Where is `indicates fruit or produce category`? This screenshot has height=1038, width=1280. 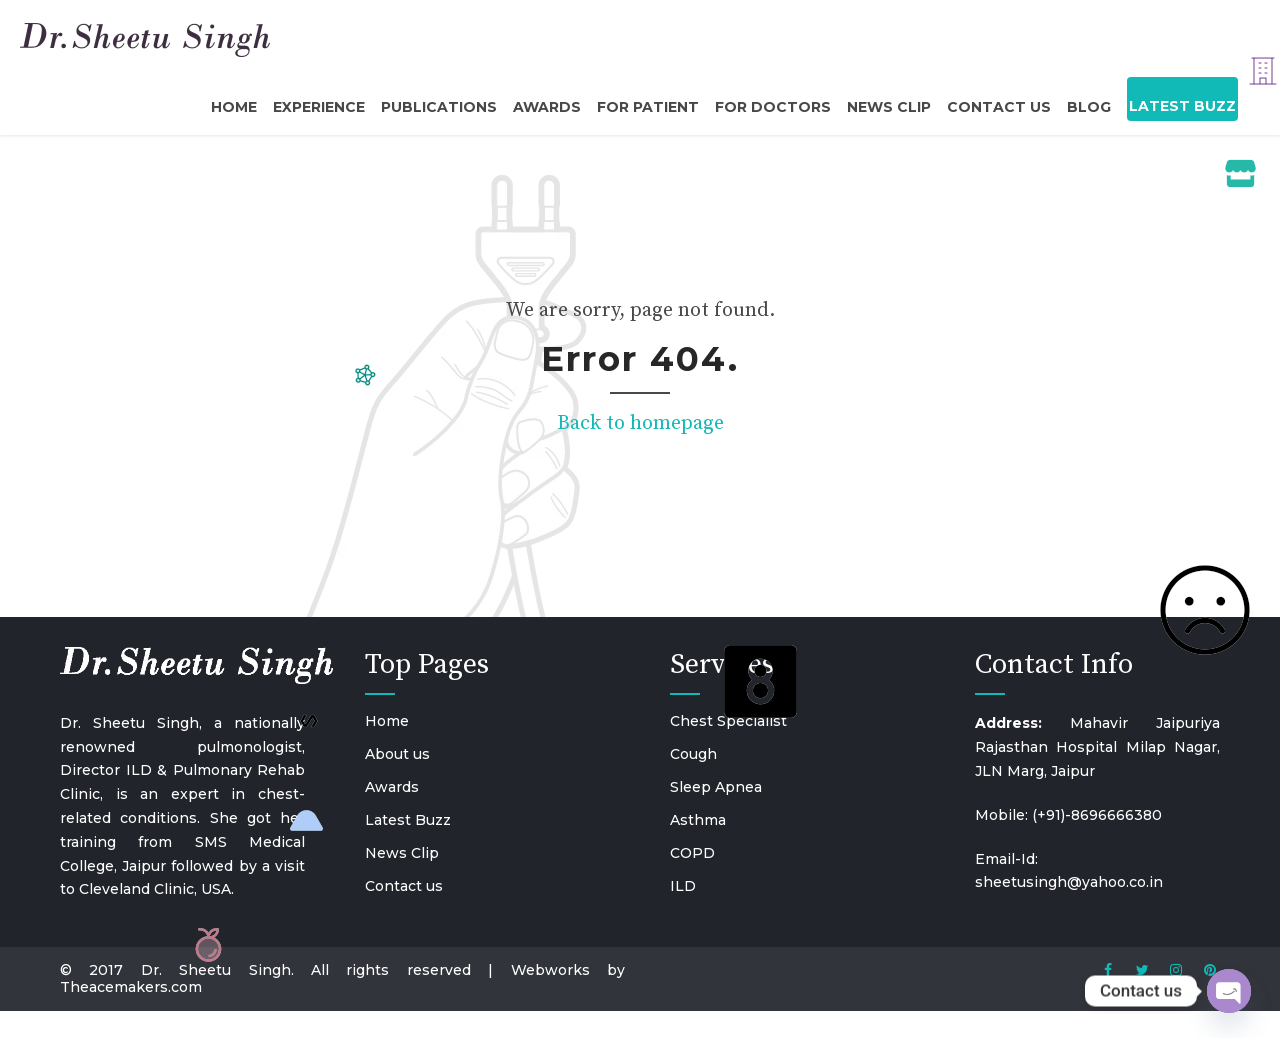
indicates fruit or produce category is located at coordinates (208, 945).